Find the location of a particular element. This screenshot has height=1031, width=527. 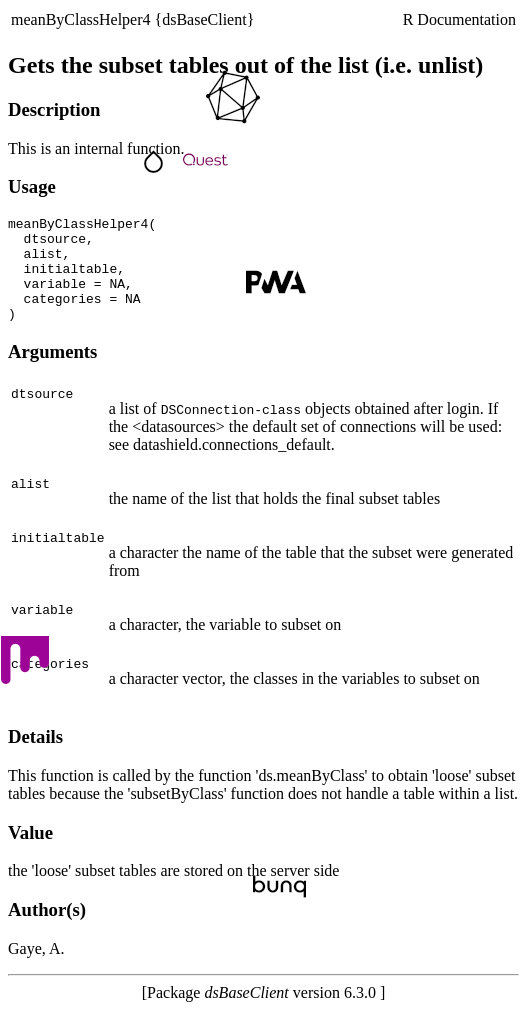

Quest software or services branding is located at coordinates (205, 159).